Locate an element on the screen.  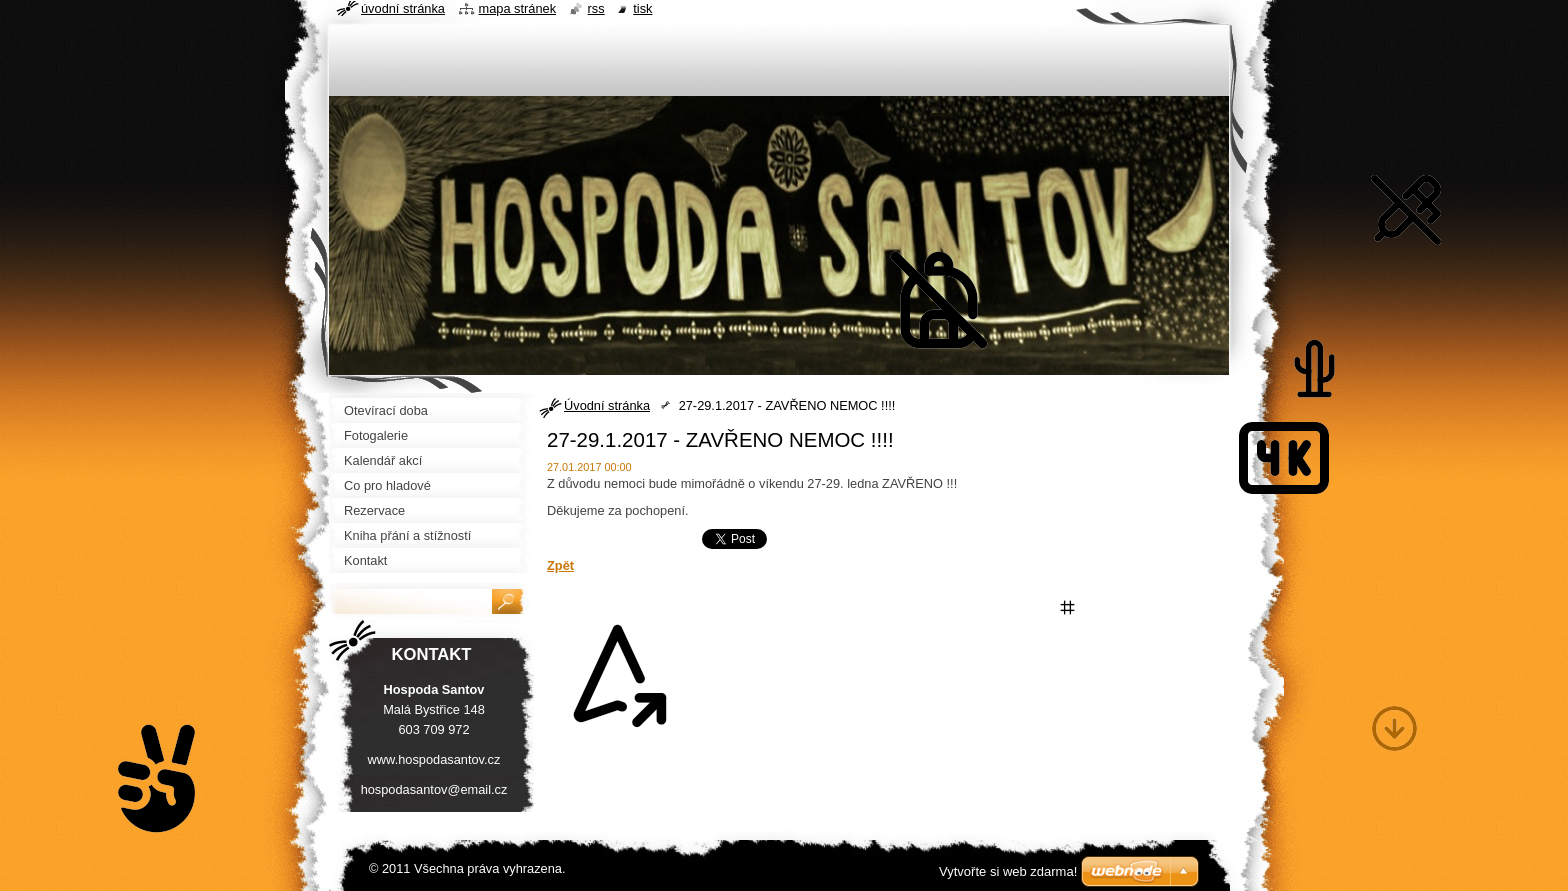
indicates 4K resolution video quality is located at coordinates (1284, 458).